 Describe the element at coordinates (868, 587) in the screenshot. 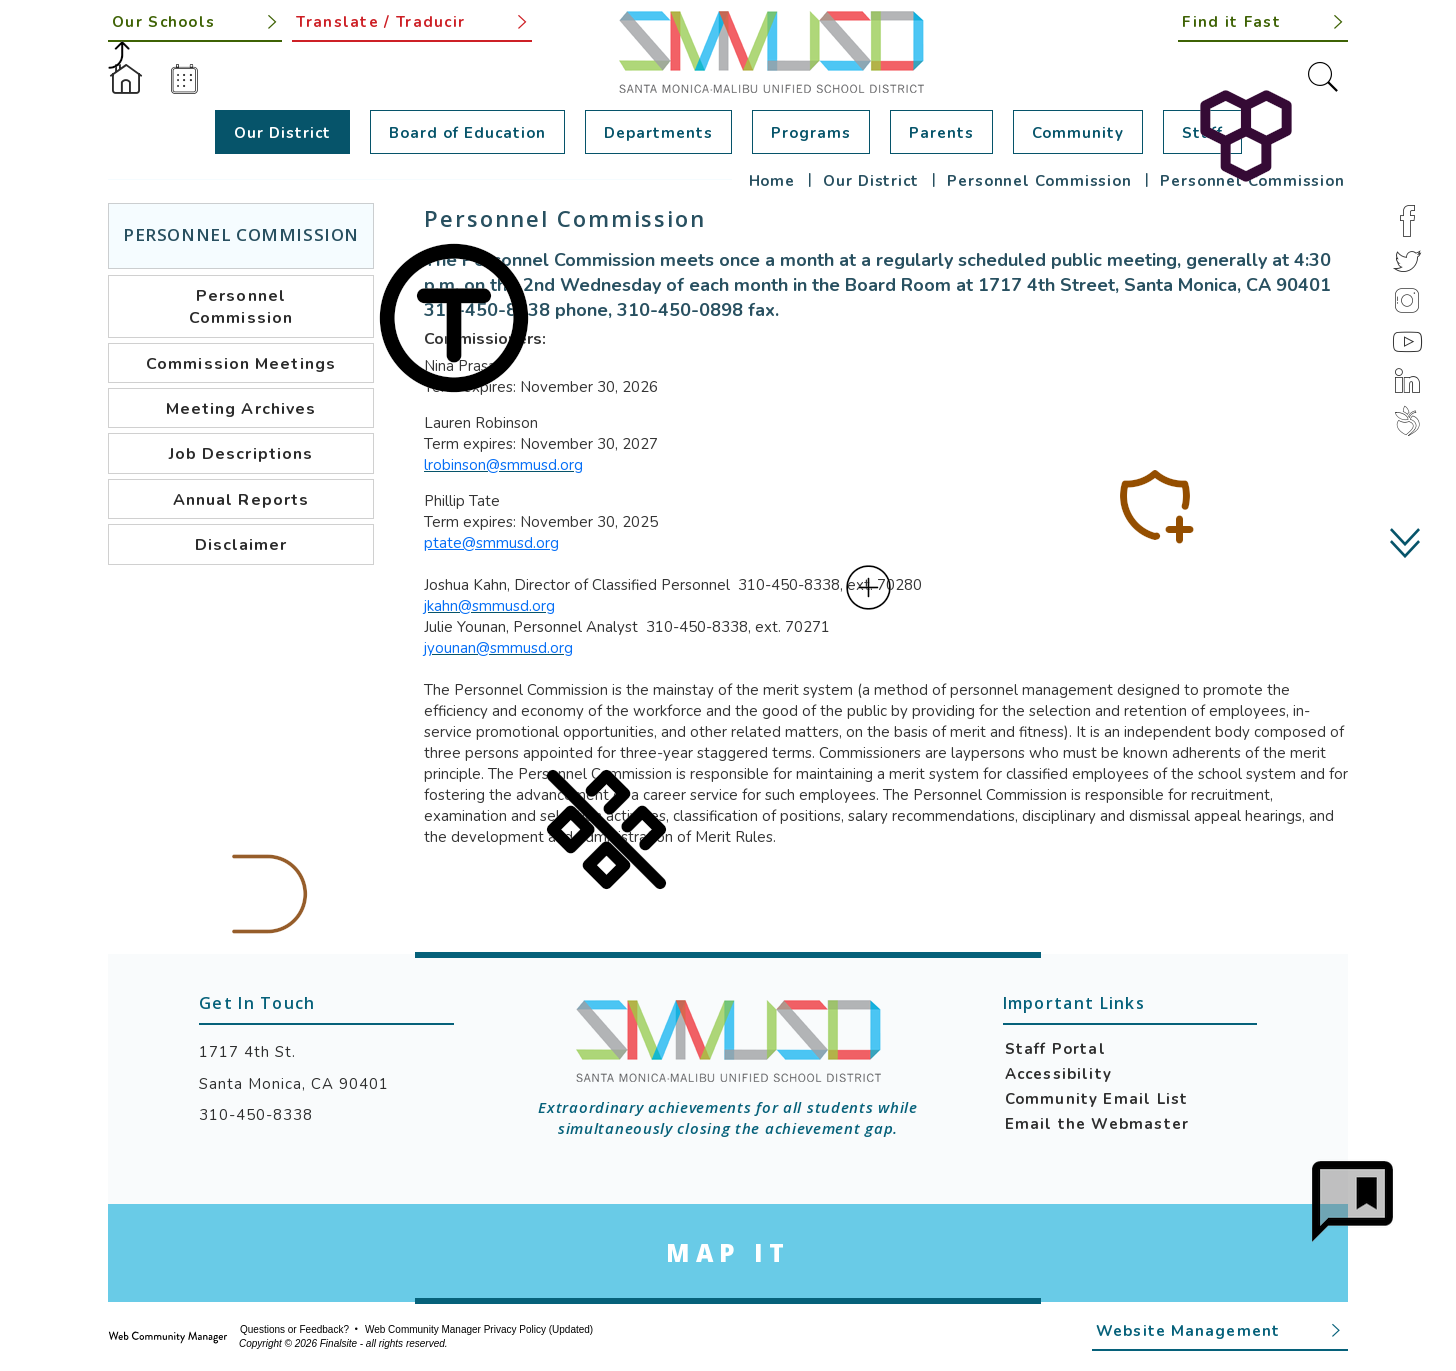

I see `add a new item` at that location.